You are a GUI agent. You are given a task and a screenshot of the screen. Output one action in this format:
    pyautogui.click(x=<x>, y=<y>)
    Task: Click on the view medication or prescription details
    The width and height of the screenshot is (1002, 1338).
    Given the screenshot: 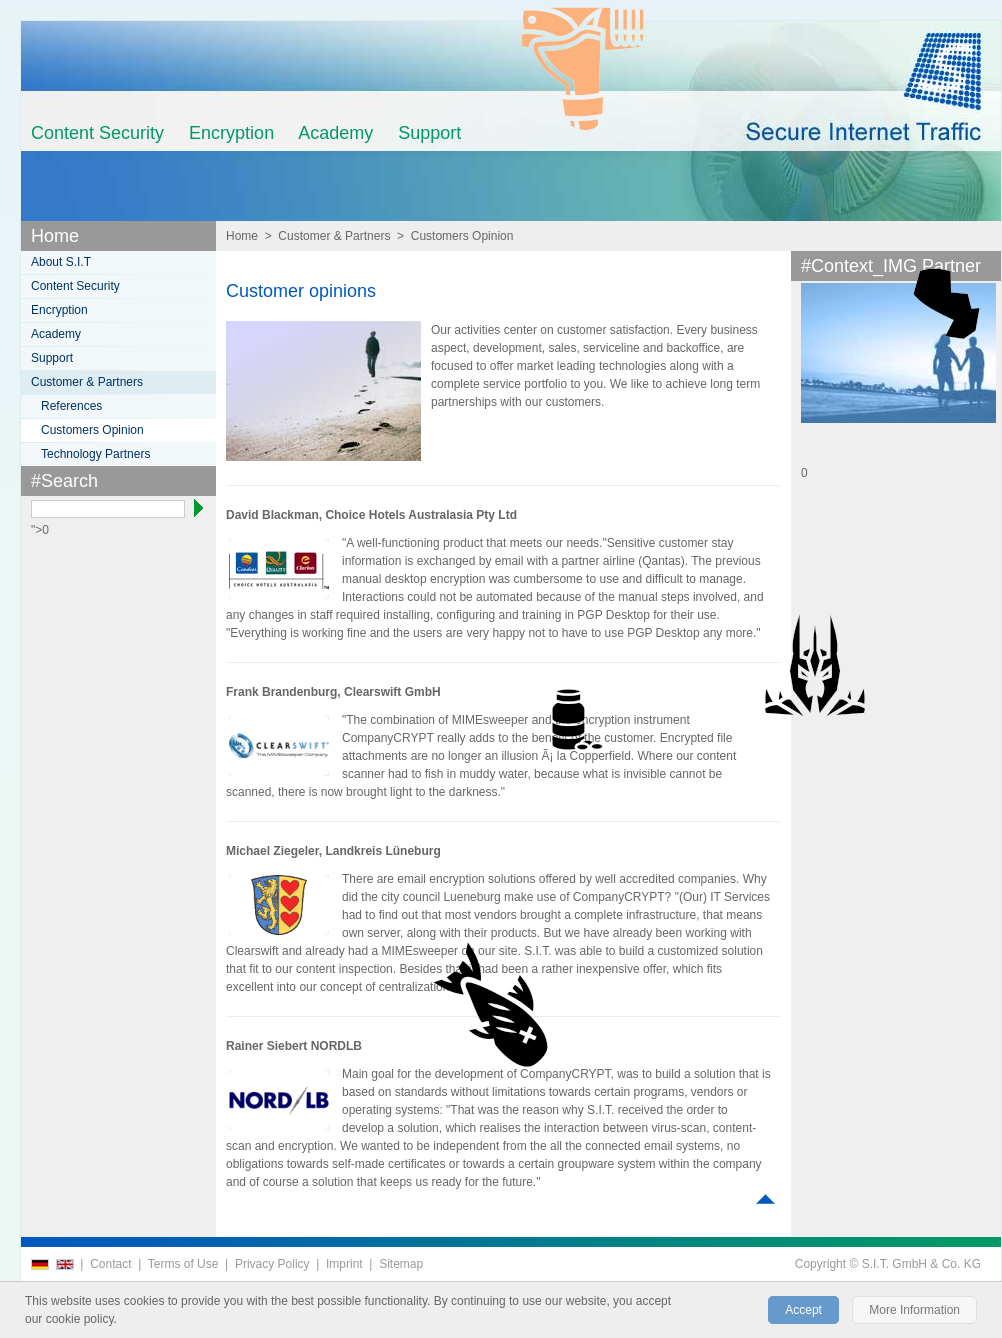 What is the action you would take?
    pyautogui.click(x=574, y=719)
    